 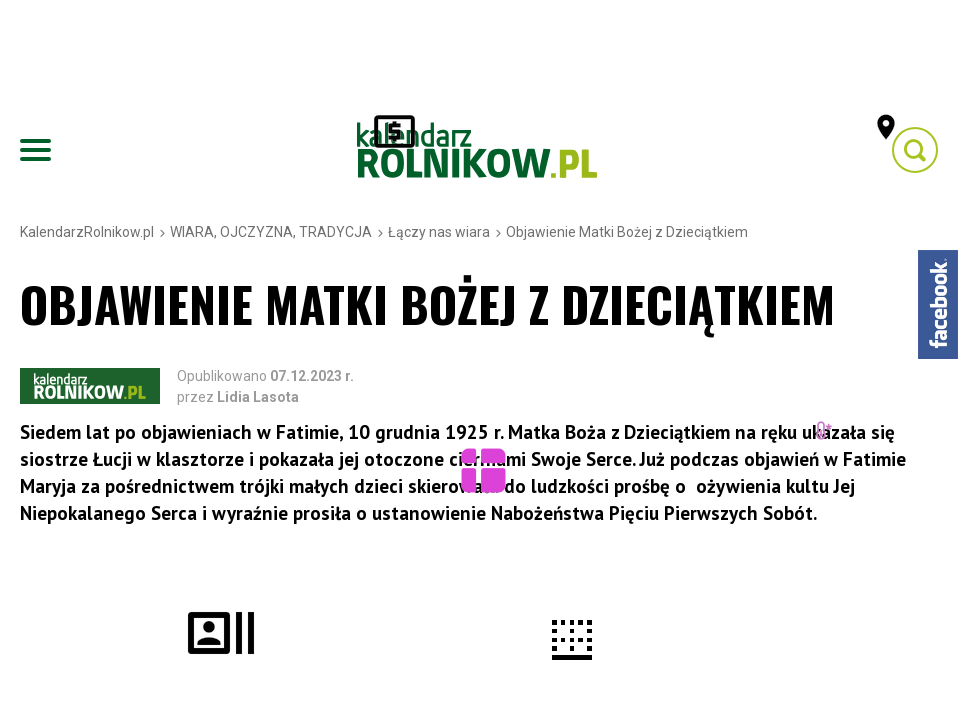 What do you see at coordinates (572, 640) in the screenshot?
I see `apply border to bottom edge of cell or table` at bounding box center [572, 640].